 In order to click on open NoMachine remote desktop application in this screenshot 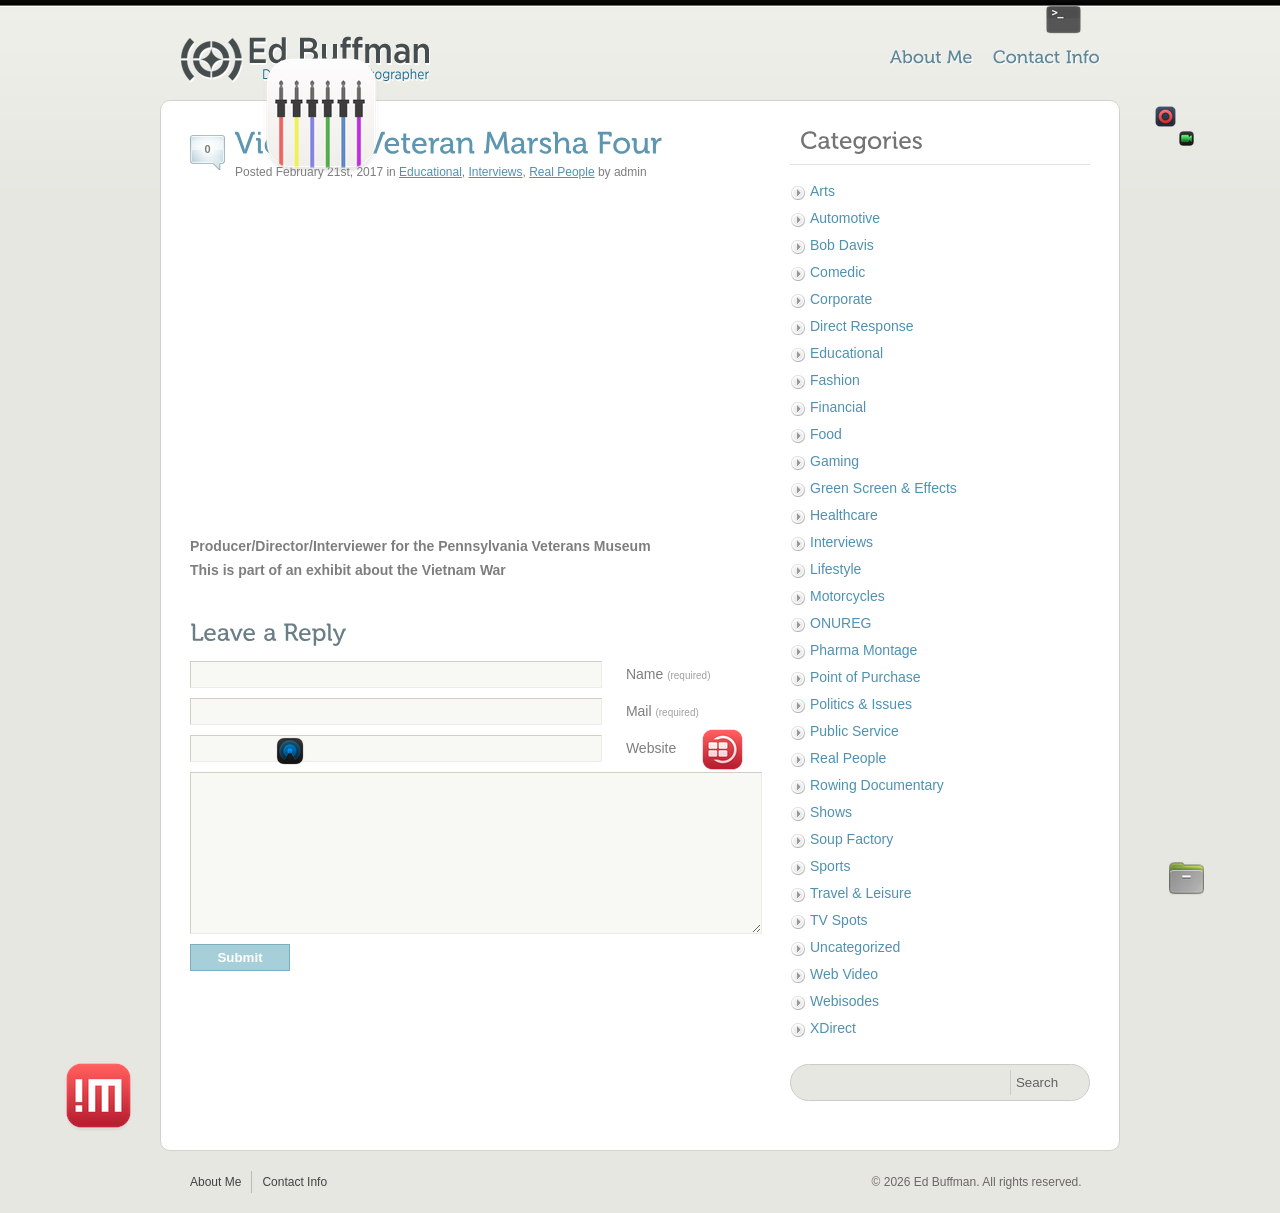, I will do `click(98, 1095)`.